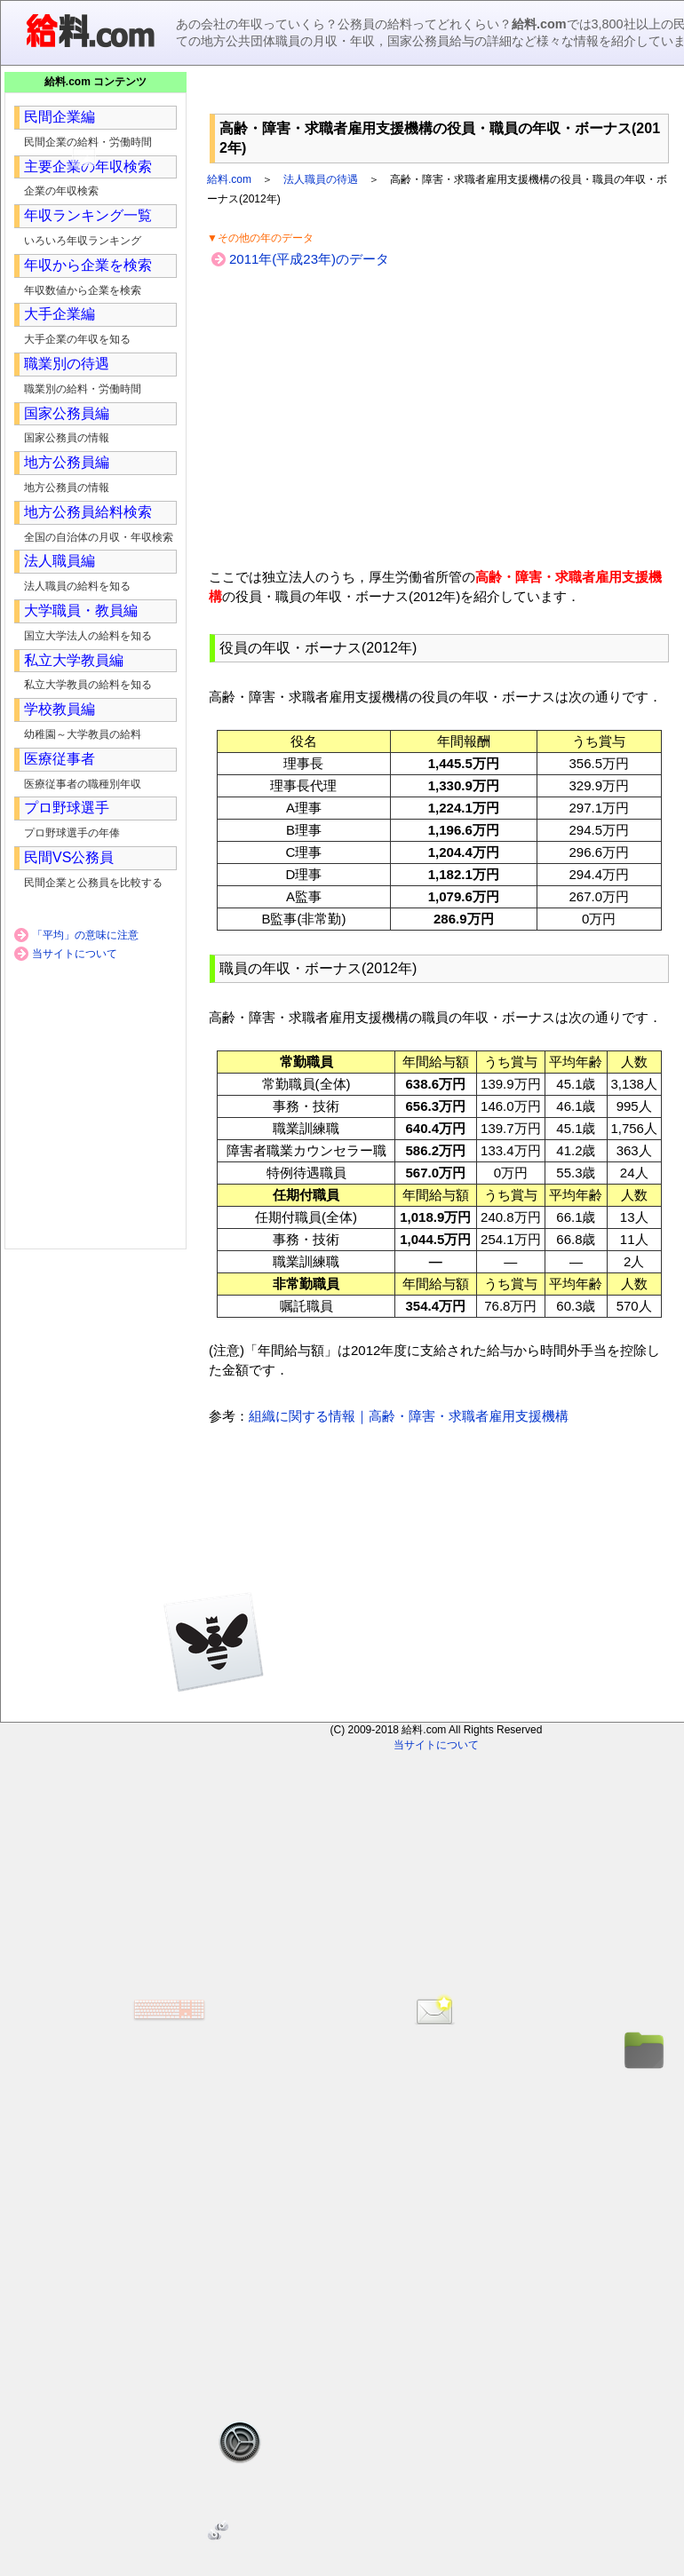 The image size is (684, 2576). I want to click on mark email as unread, so click(433, 2011).